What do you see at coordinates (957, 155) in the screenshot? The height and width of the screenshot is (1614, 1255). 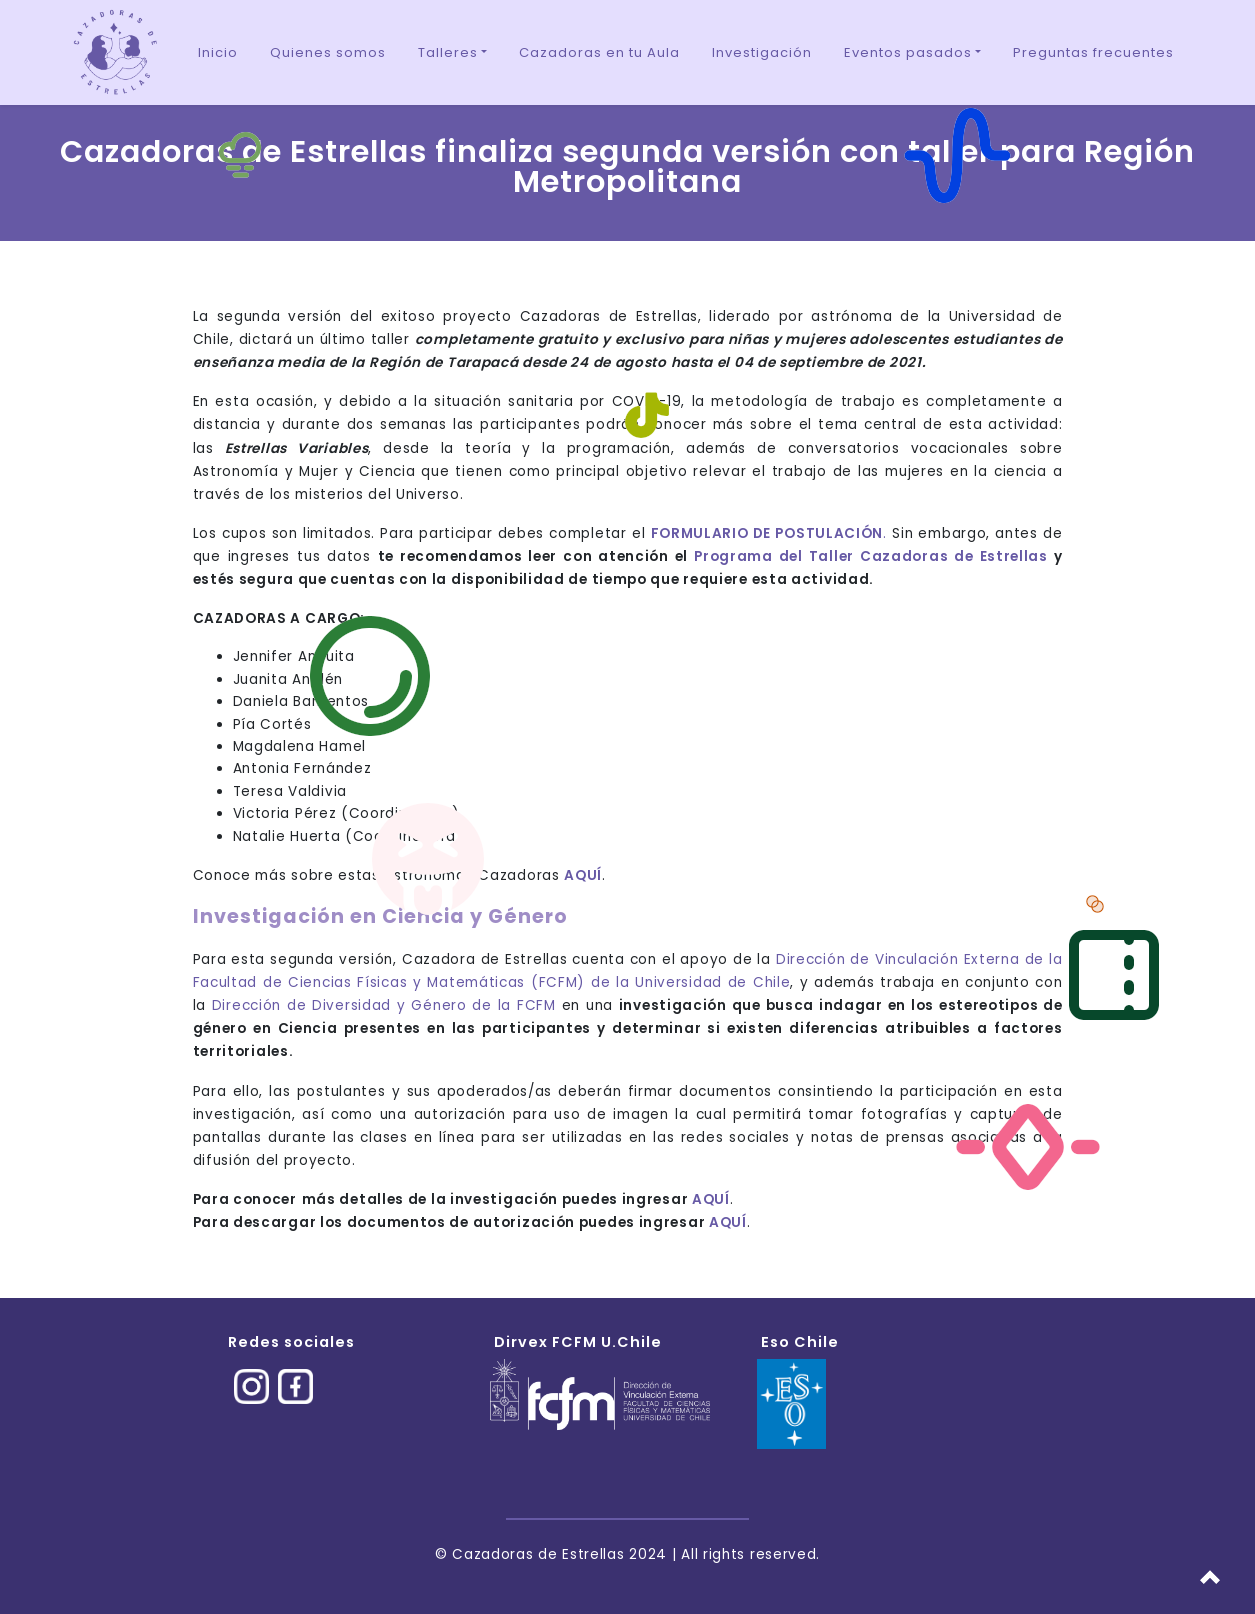 I see `adjust audio or sound wave settings` at bounding box center [957, 155].